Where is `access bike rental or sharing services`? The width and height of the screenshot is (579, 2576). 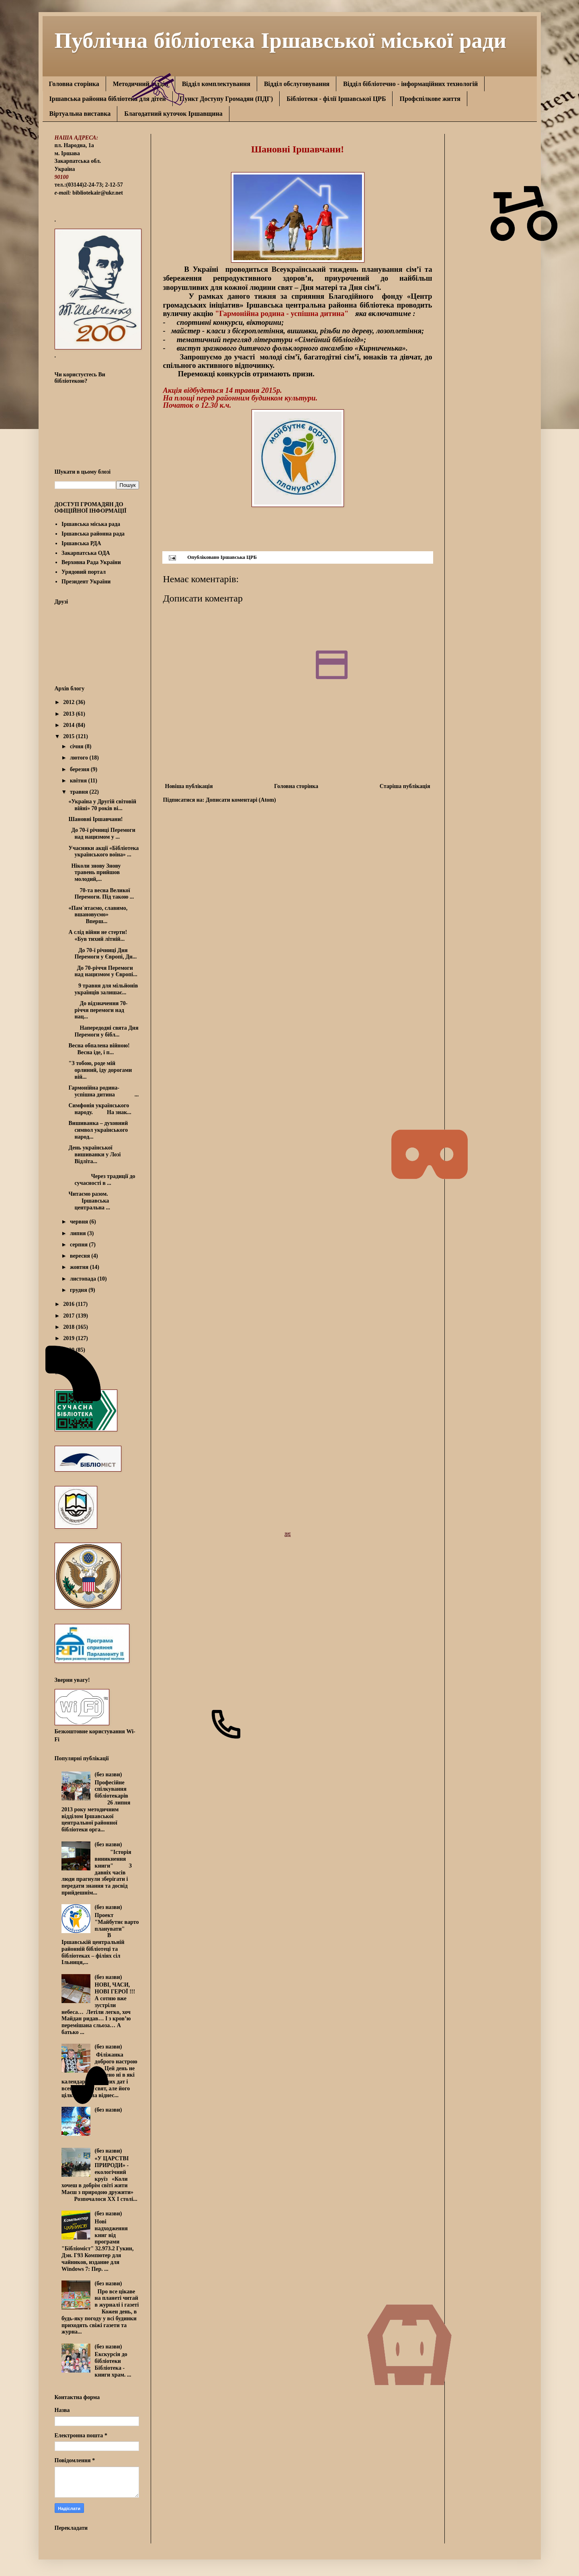
access bike rental or sharing services is located at coordinates (524, 213).